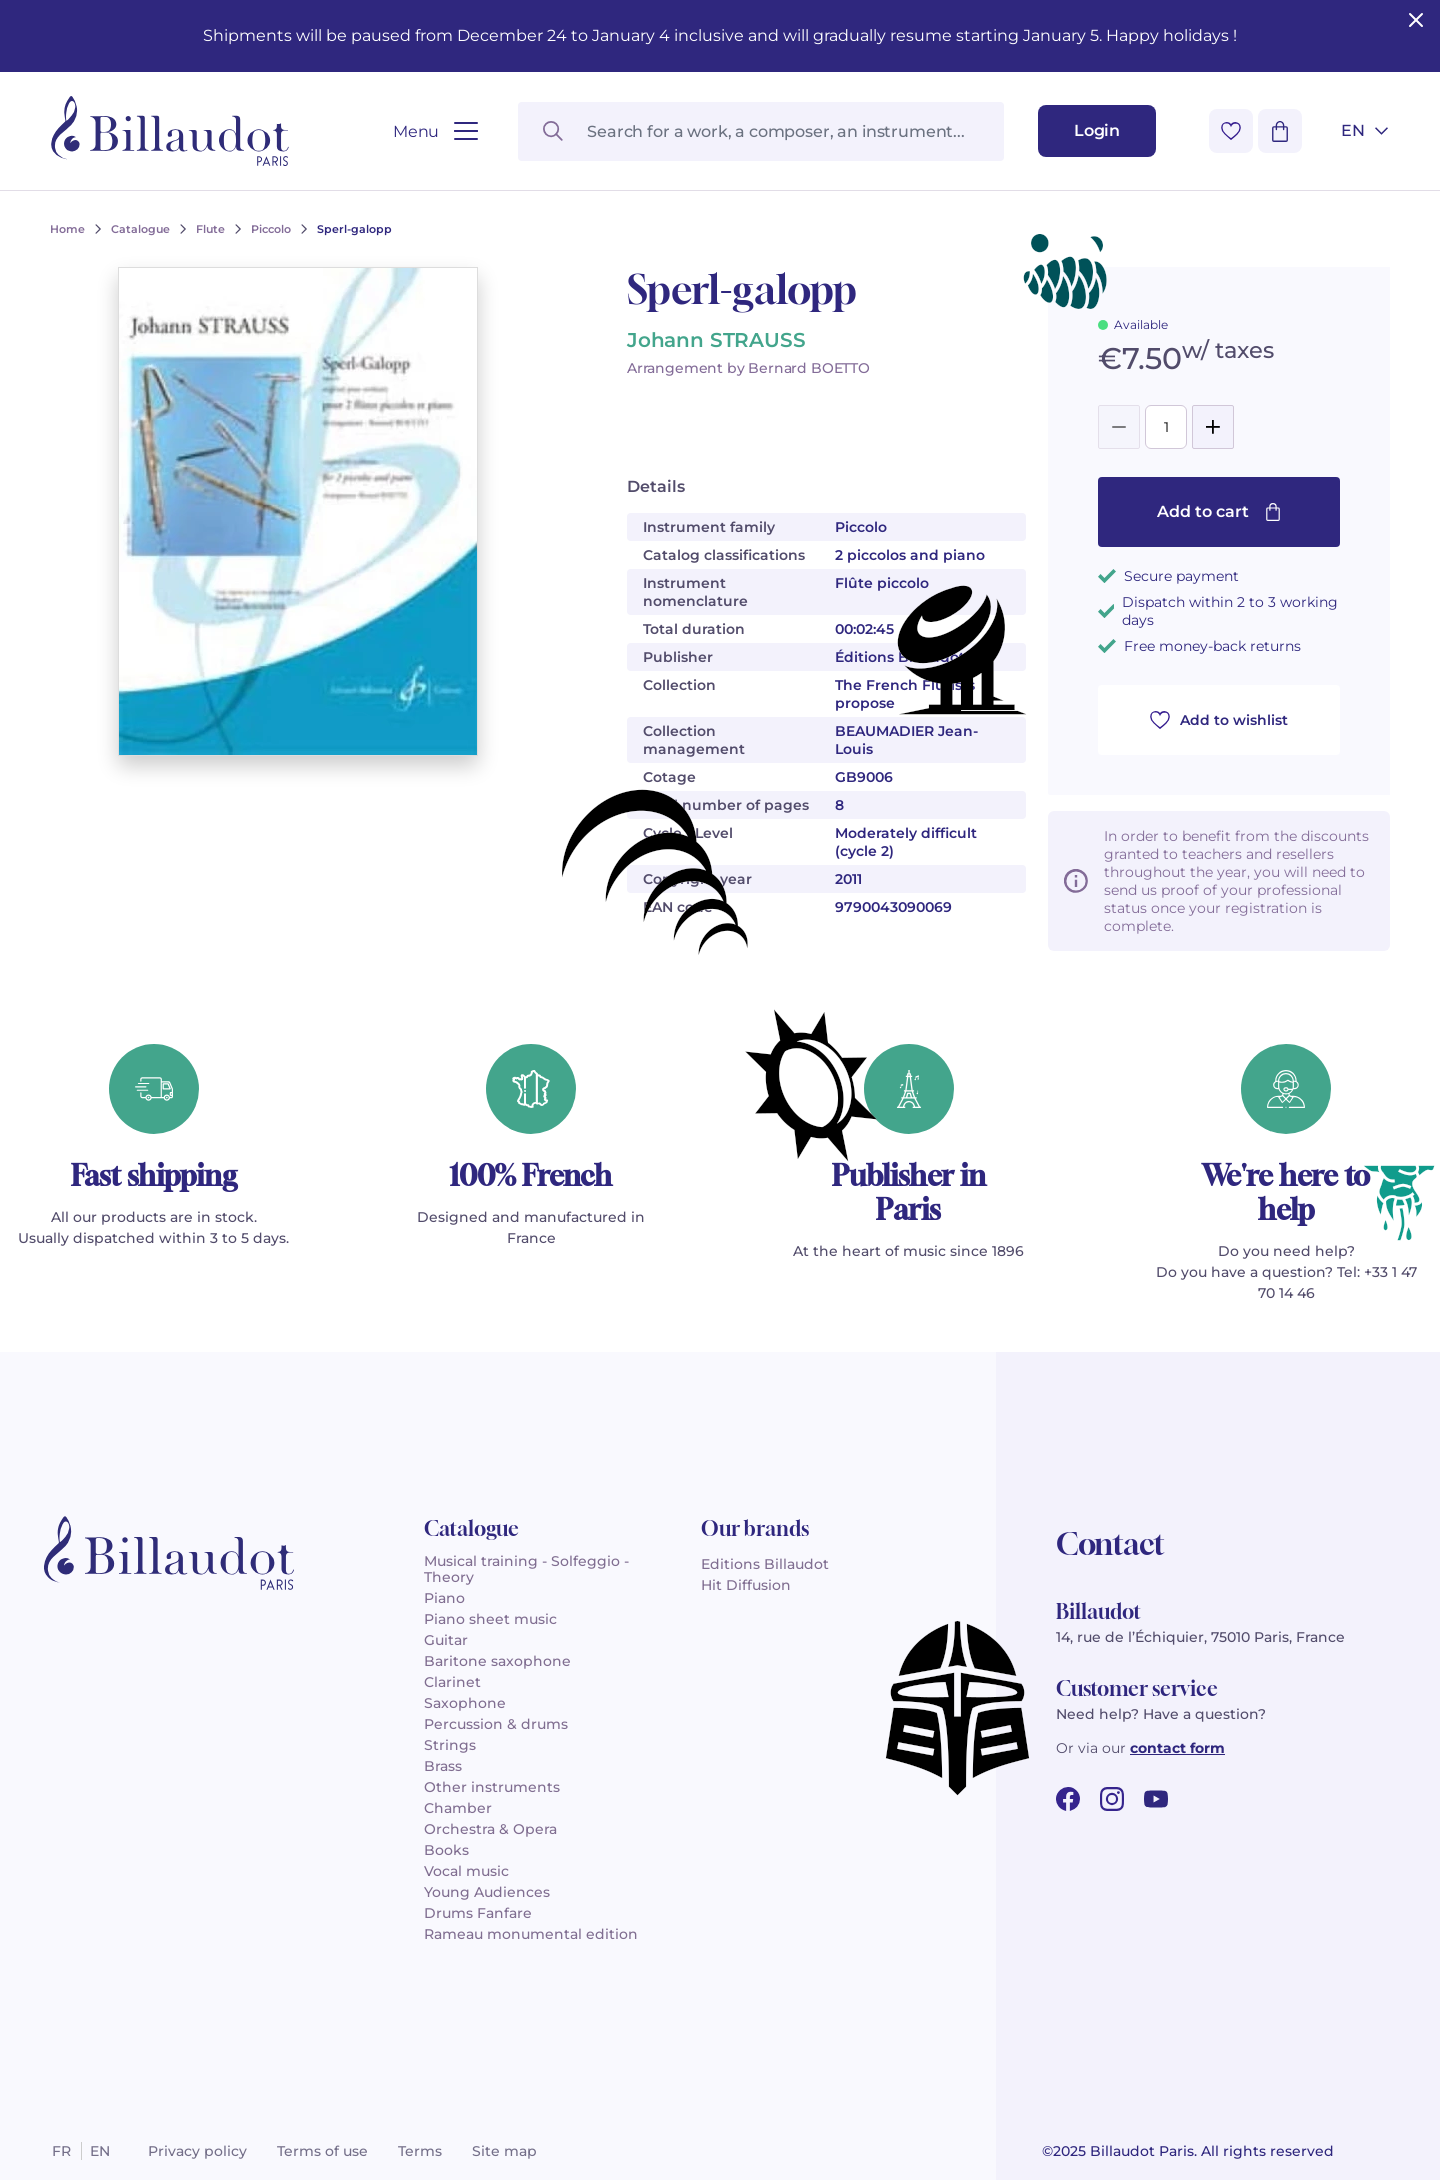 This screenshot has height=2180, width=1440. I want to click on equip a spiked collar accessory to your pet or character, so click(811, 1085).